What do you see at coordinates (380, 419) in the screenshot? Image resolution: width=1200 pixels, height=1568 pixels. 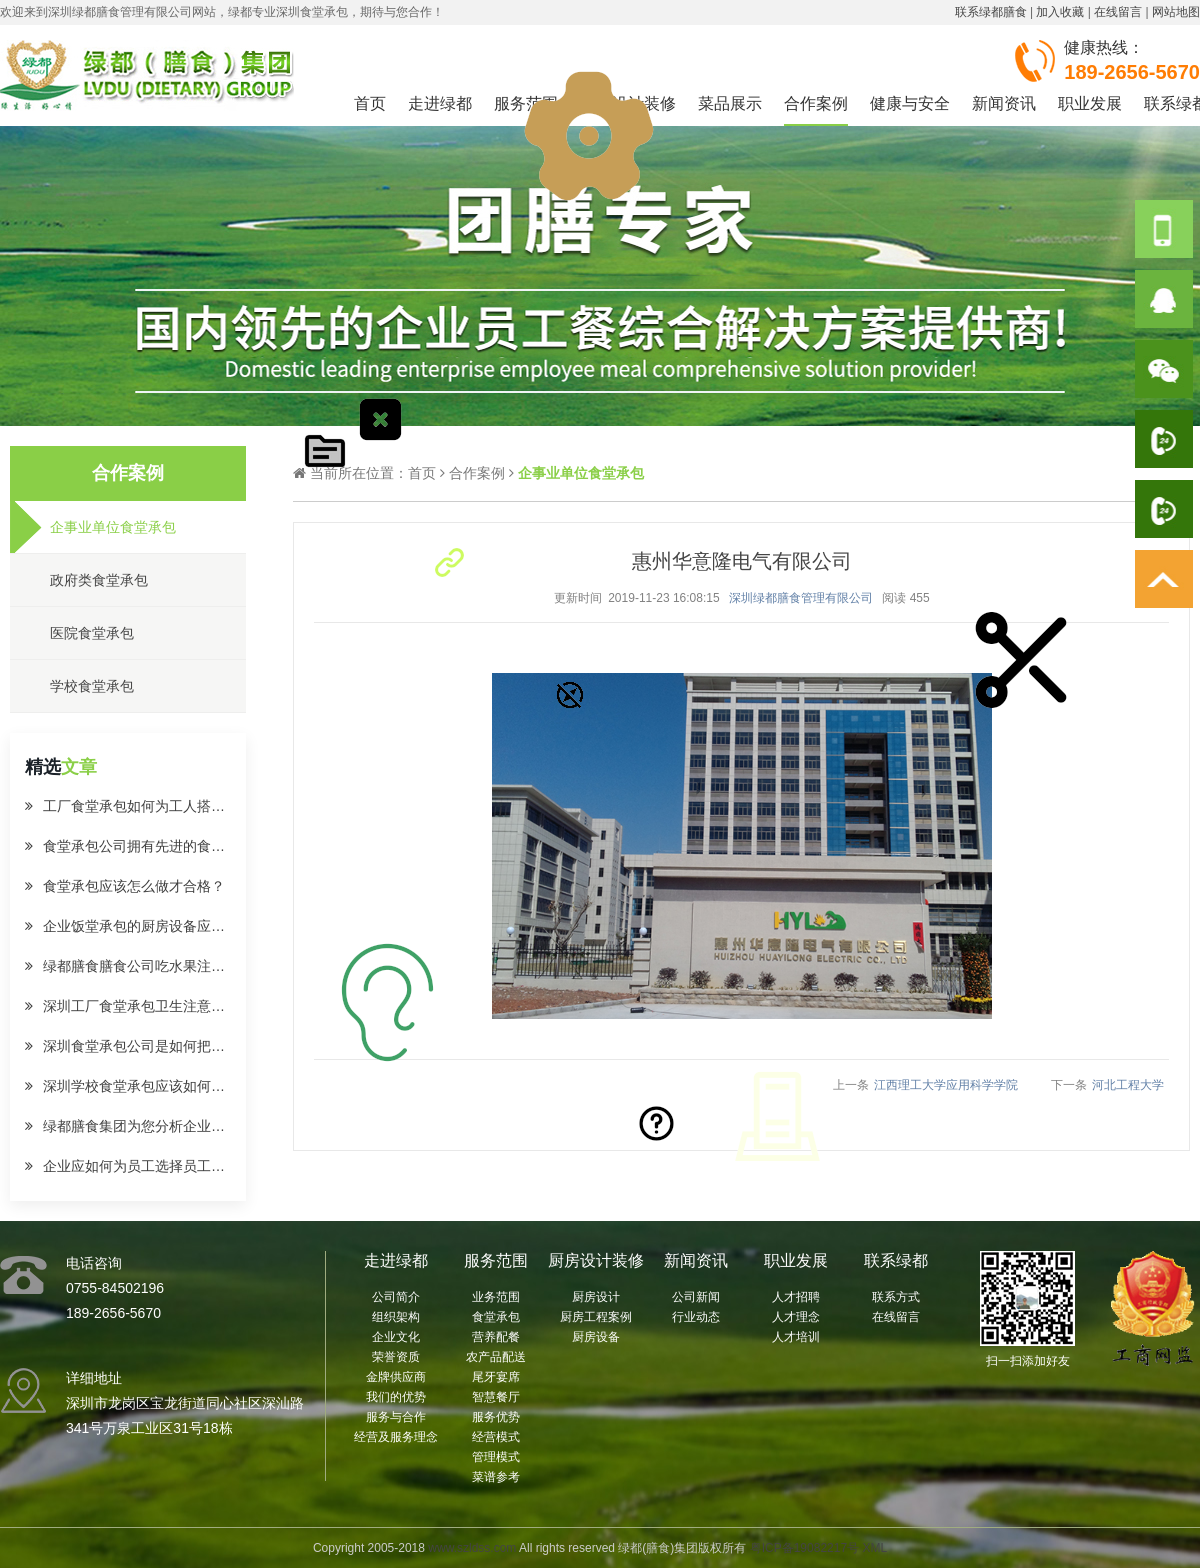 I see `close or dismiss a modal window` at bounding box center [380, 419].